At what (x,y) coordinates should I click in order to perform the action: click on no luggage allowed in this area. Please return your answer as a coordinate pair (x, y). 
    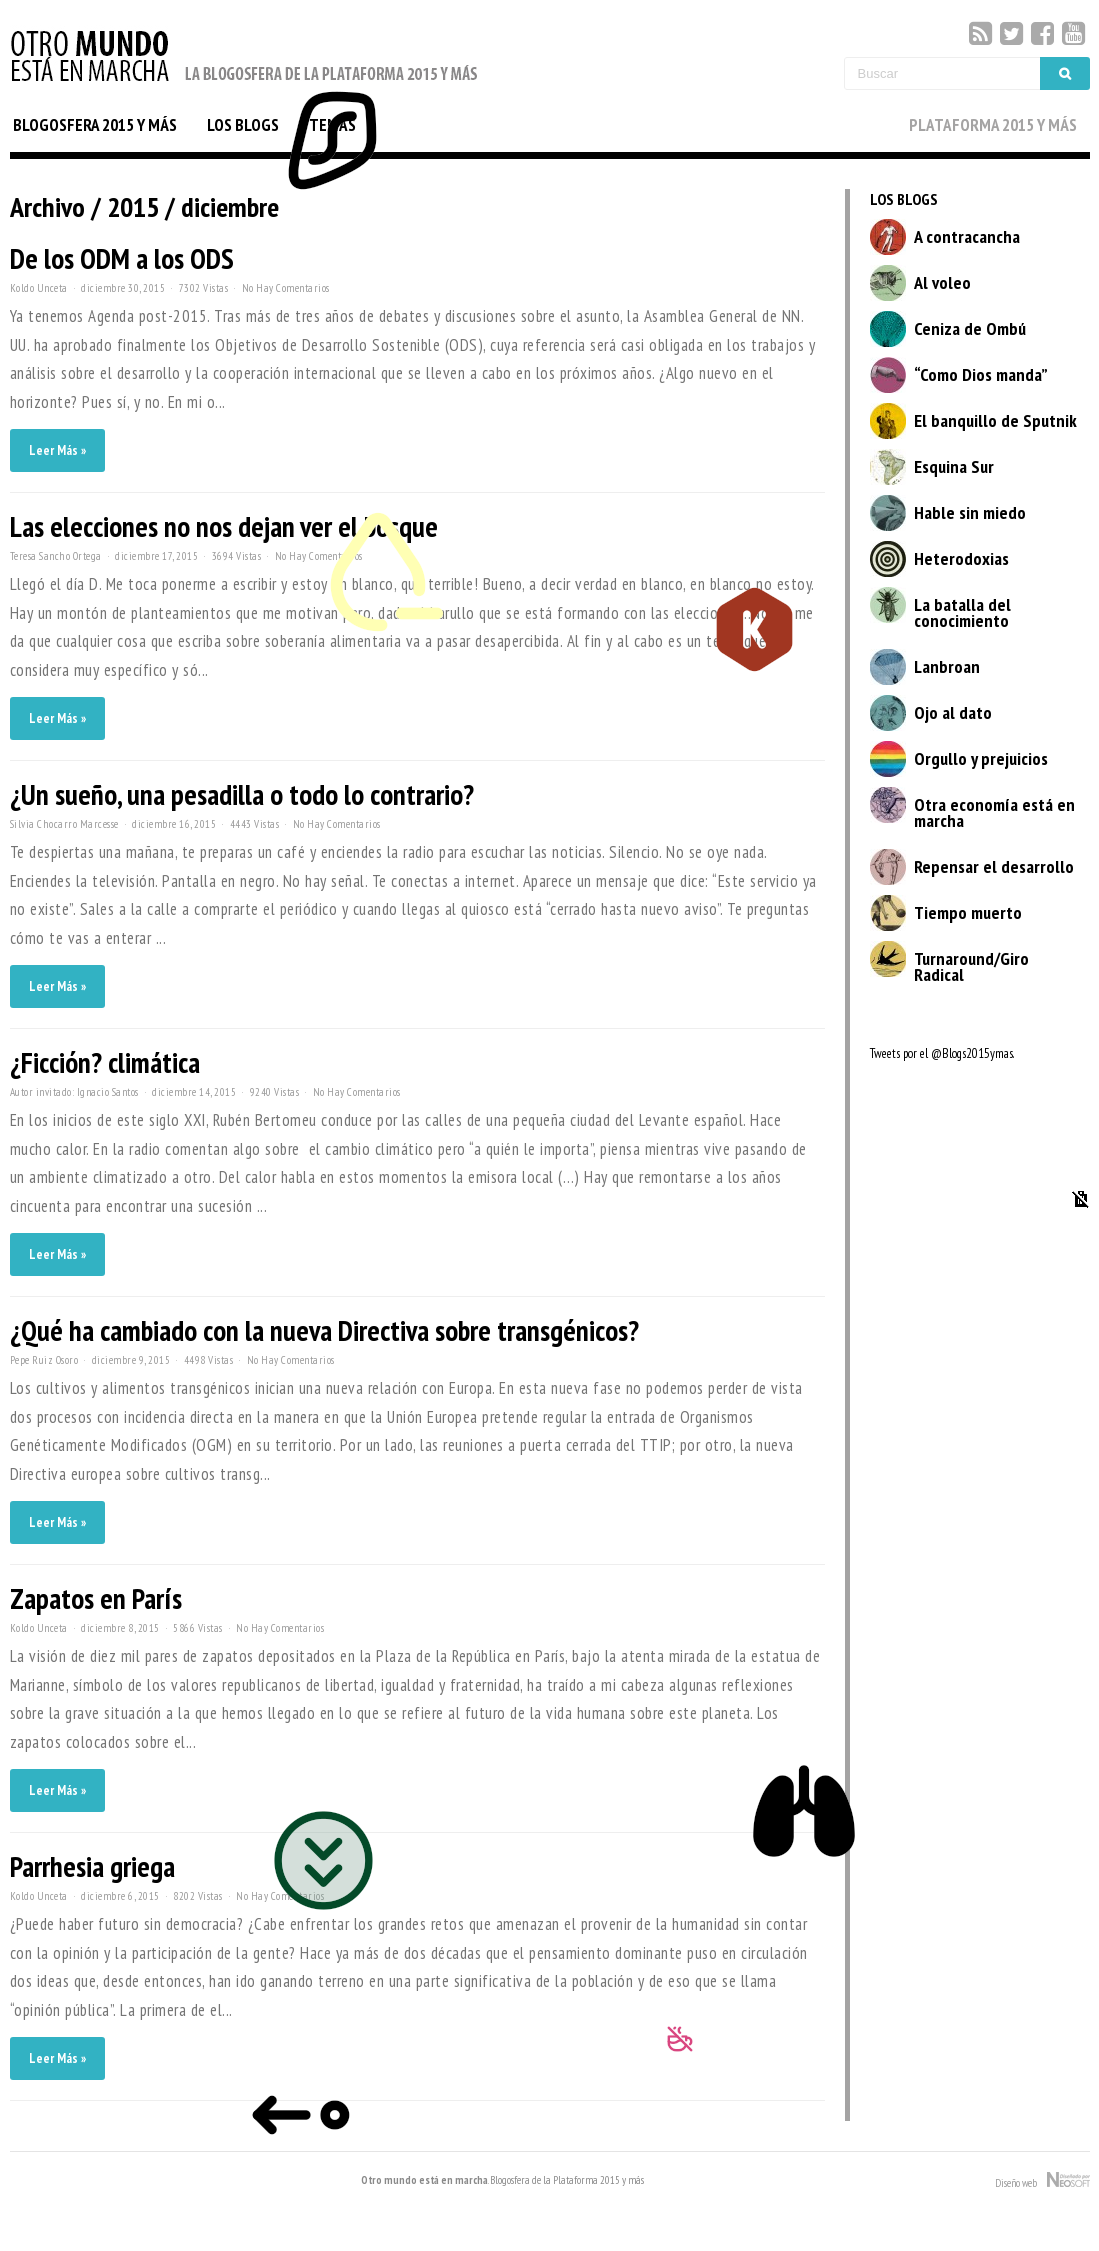
    Looking at the image, I should click on (1081, 1199).